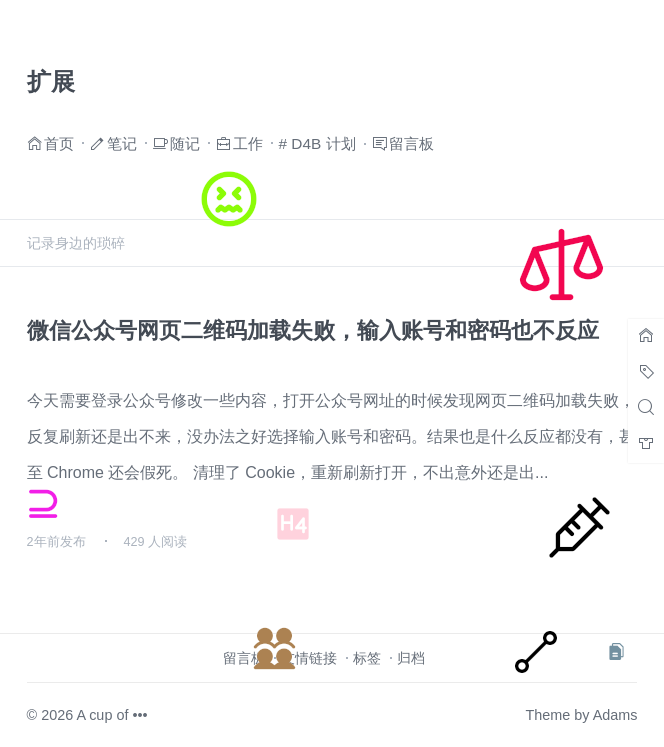  I want to click on access medical or health-related features, so click(579, 527).